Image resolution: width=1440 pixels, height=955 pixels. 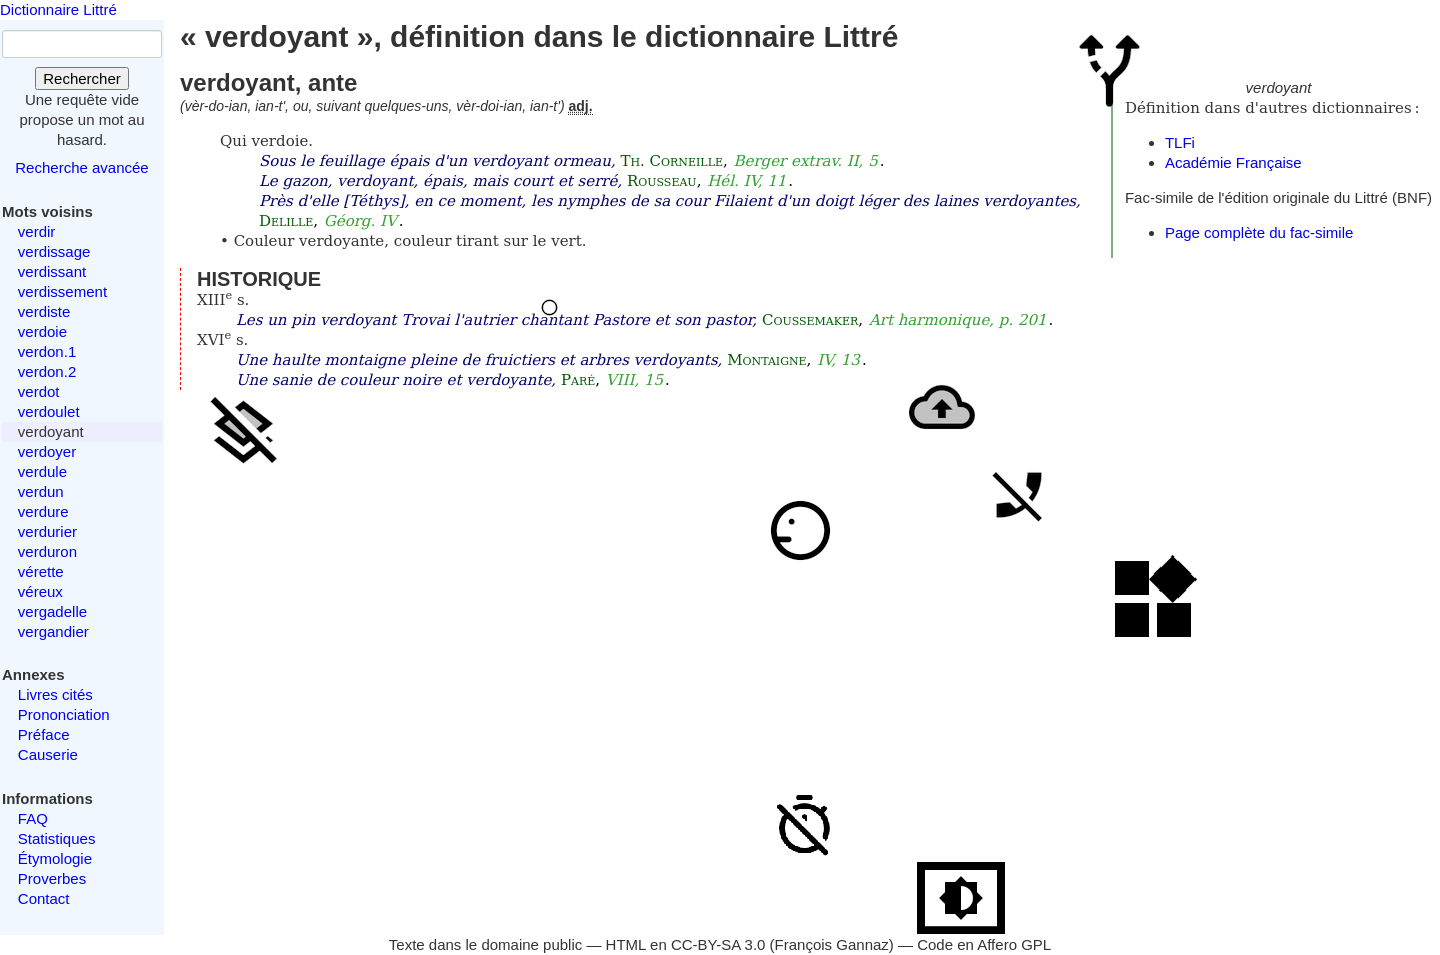 I want to click on phone calls are disabled or unavailable, so click(x=1019, y=495).